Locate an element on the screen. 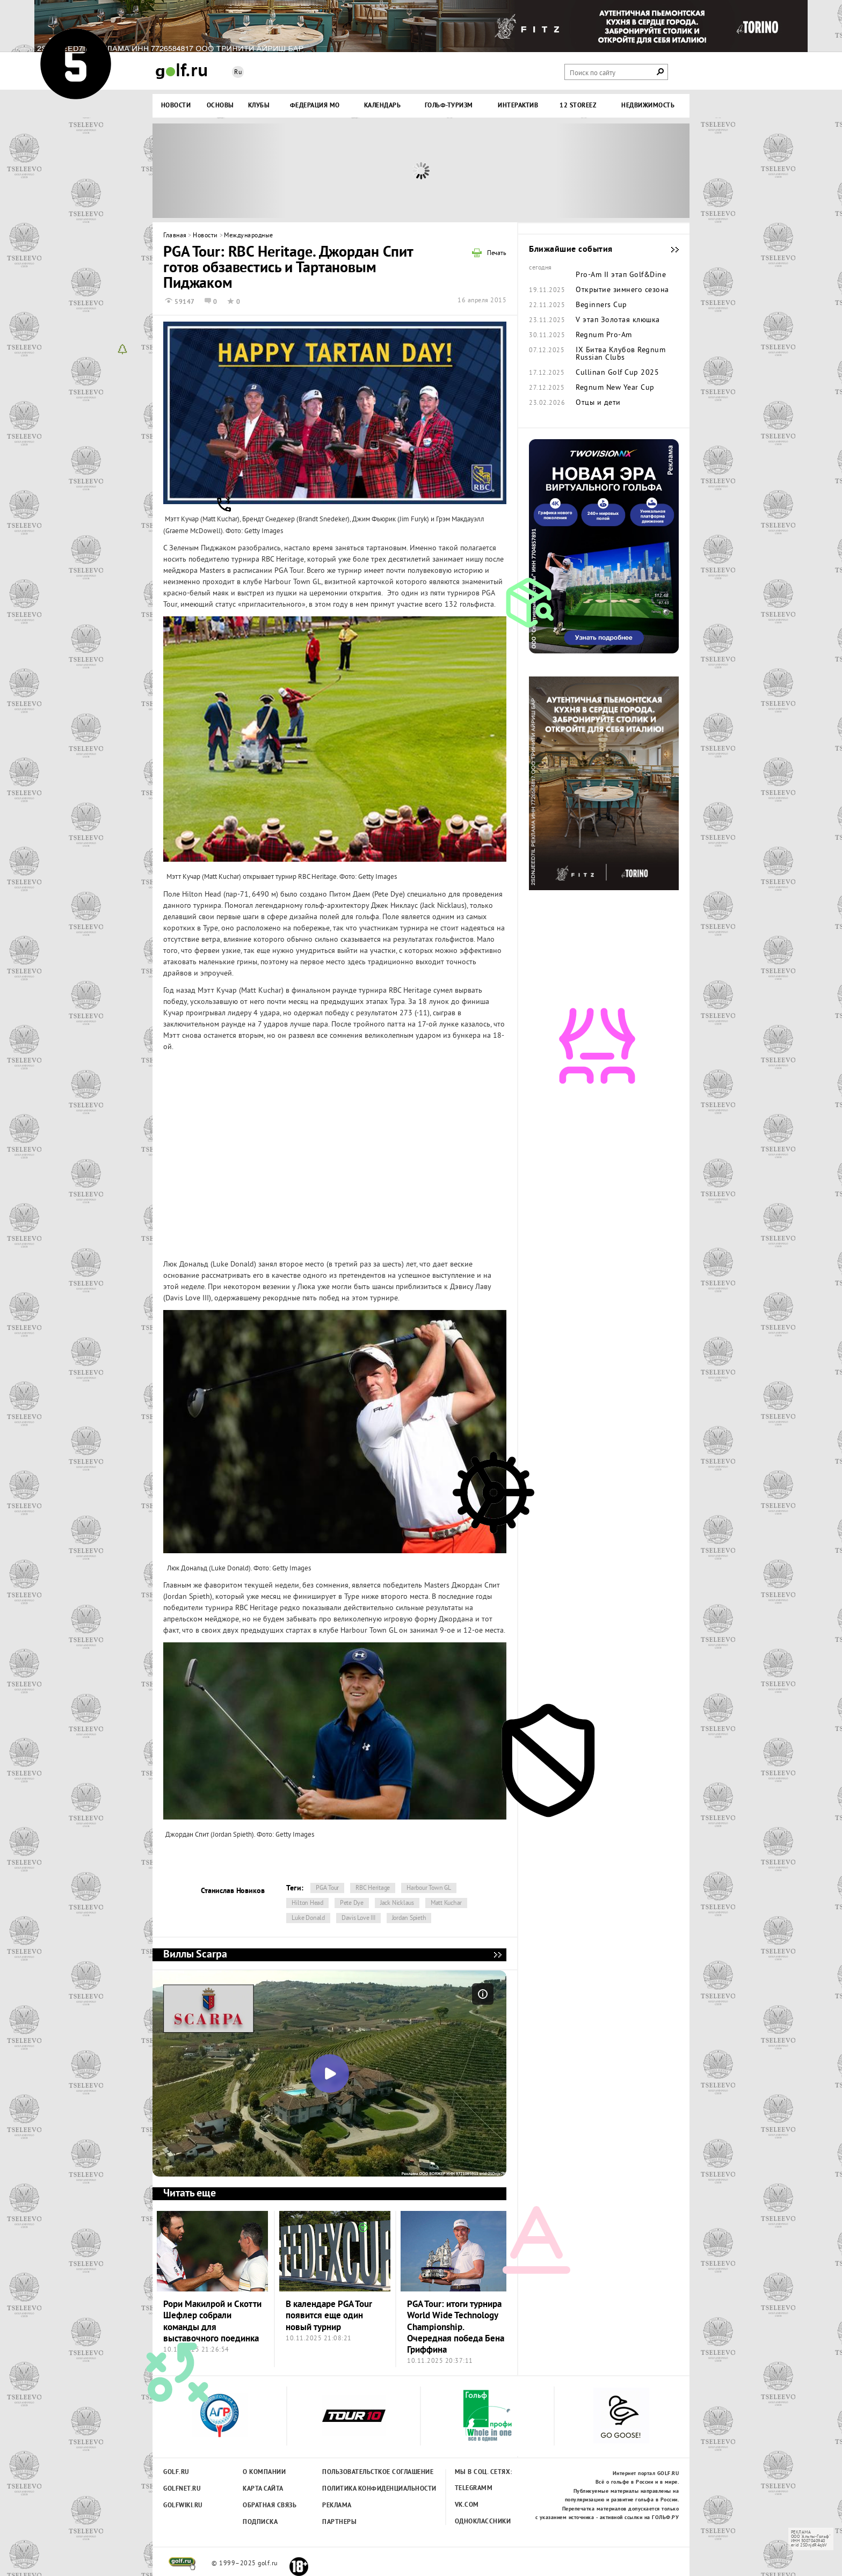 This screenshot has height=2576, width=842. search for a package or shipment is located at coordinates (528, 602).